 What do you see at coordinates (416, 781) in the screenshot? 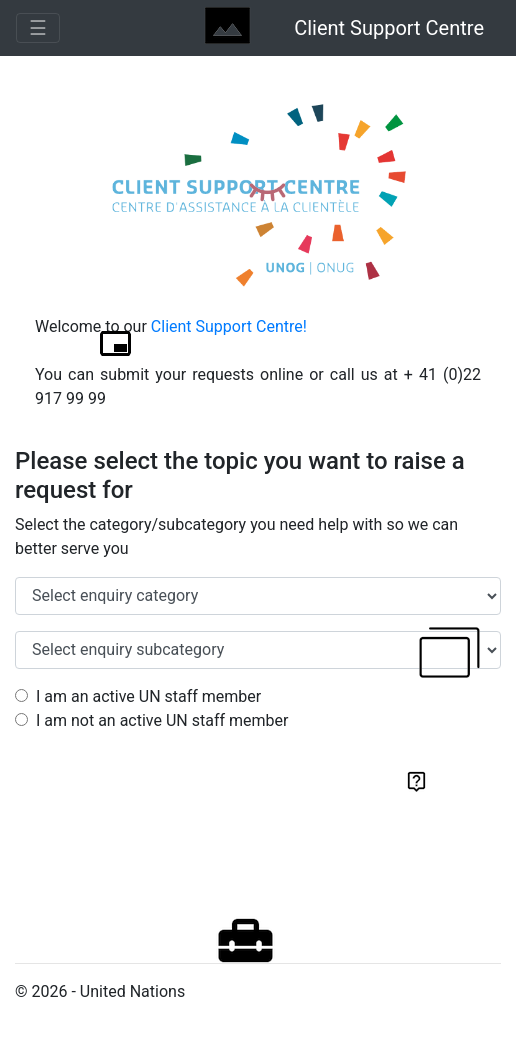
I see `access live help or support chat` at bounding box center [416, 781].